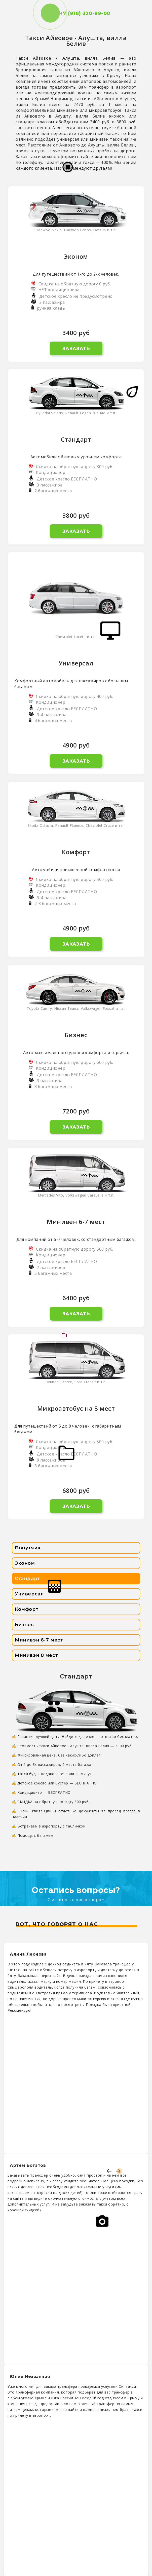 The width and height of the screenshot is (152, 2576). Describe the element at coordinates (102, 2222) in the screenshot. I see `take a photo` at that location.